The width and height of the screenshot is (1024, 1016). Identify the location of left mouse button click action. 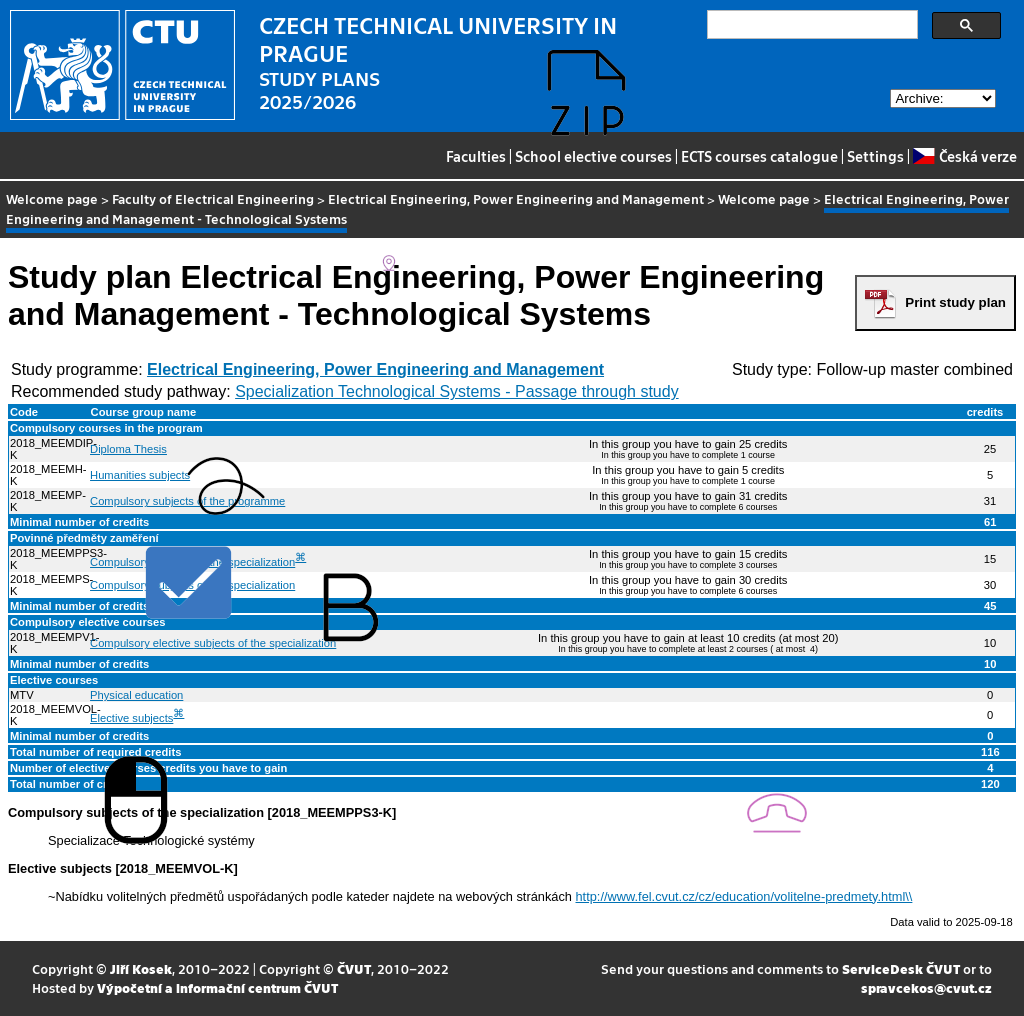
(136, 800).